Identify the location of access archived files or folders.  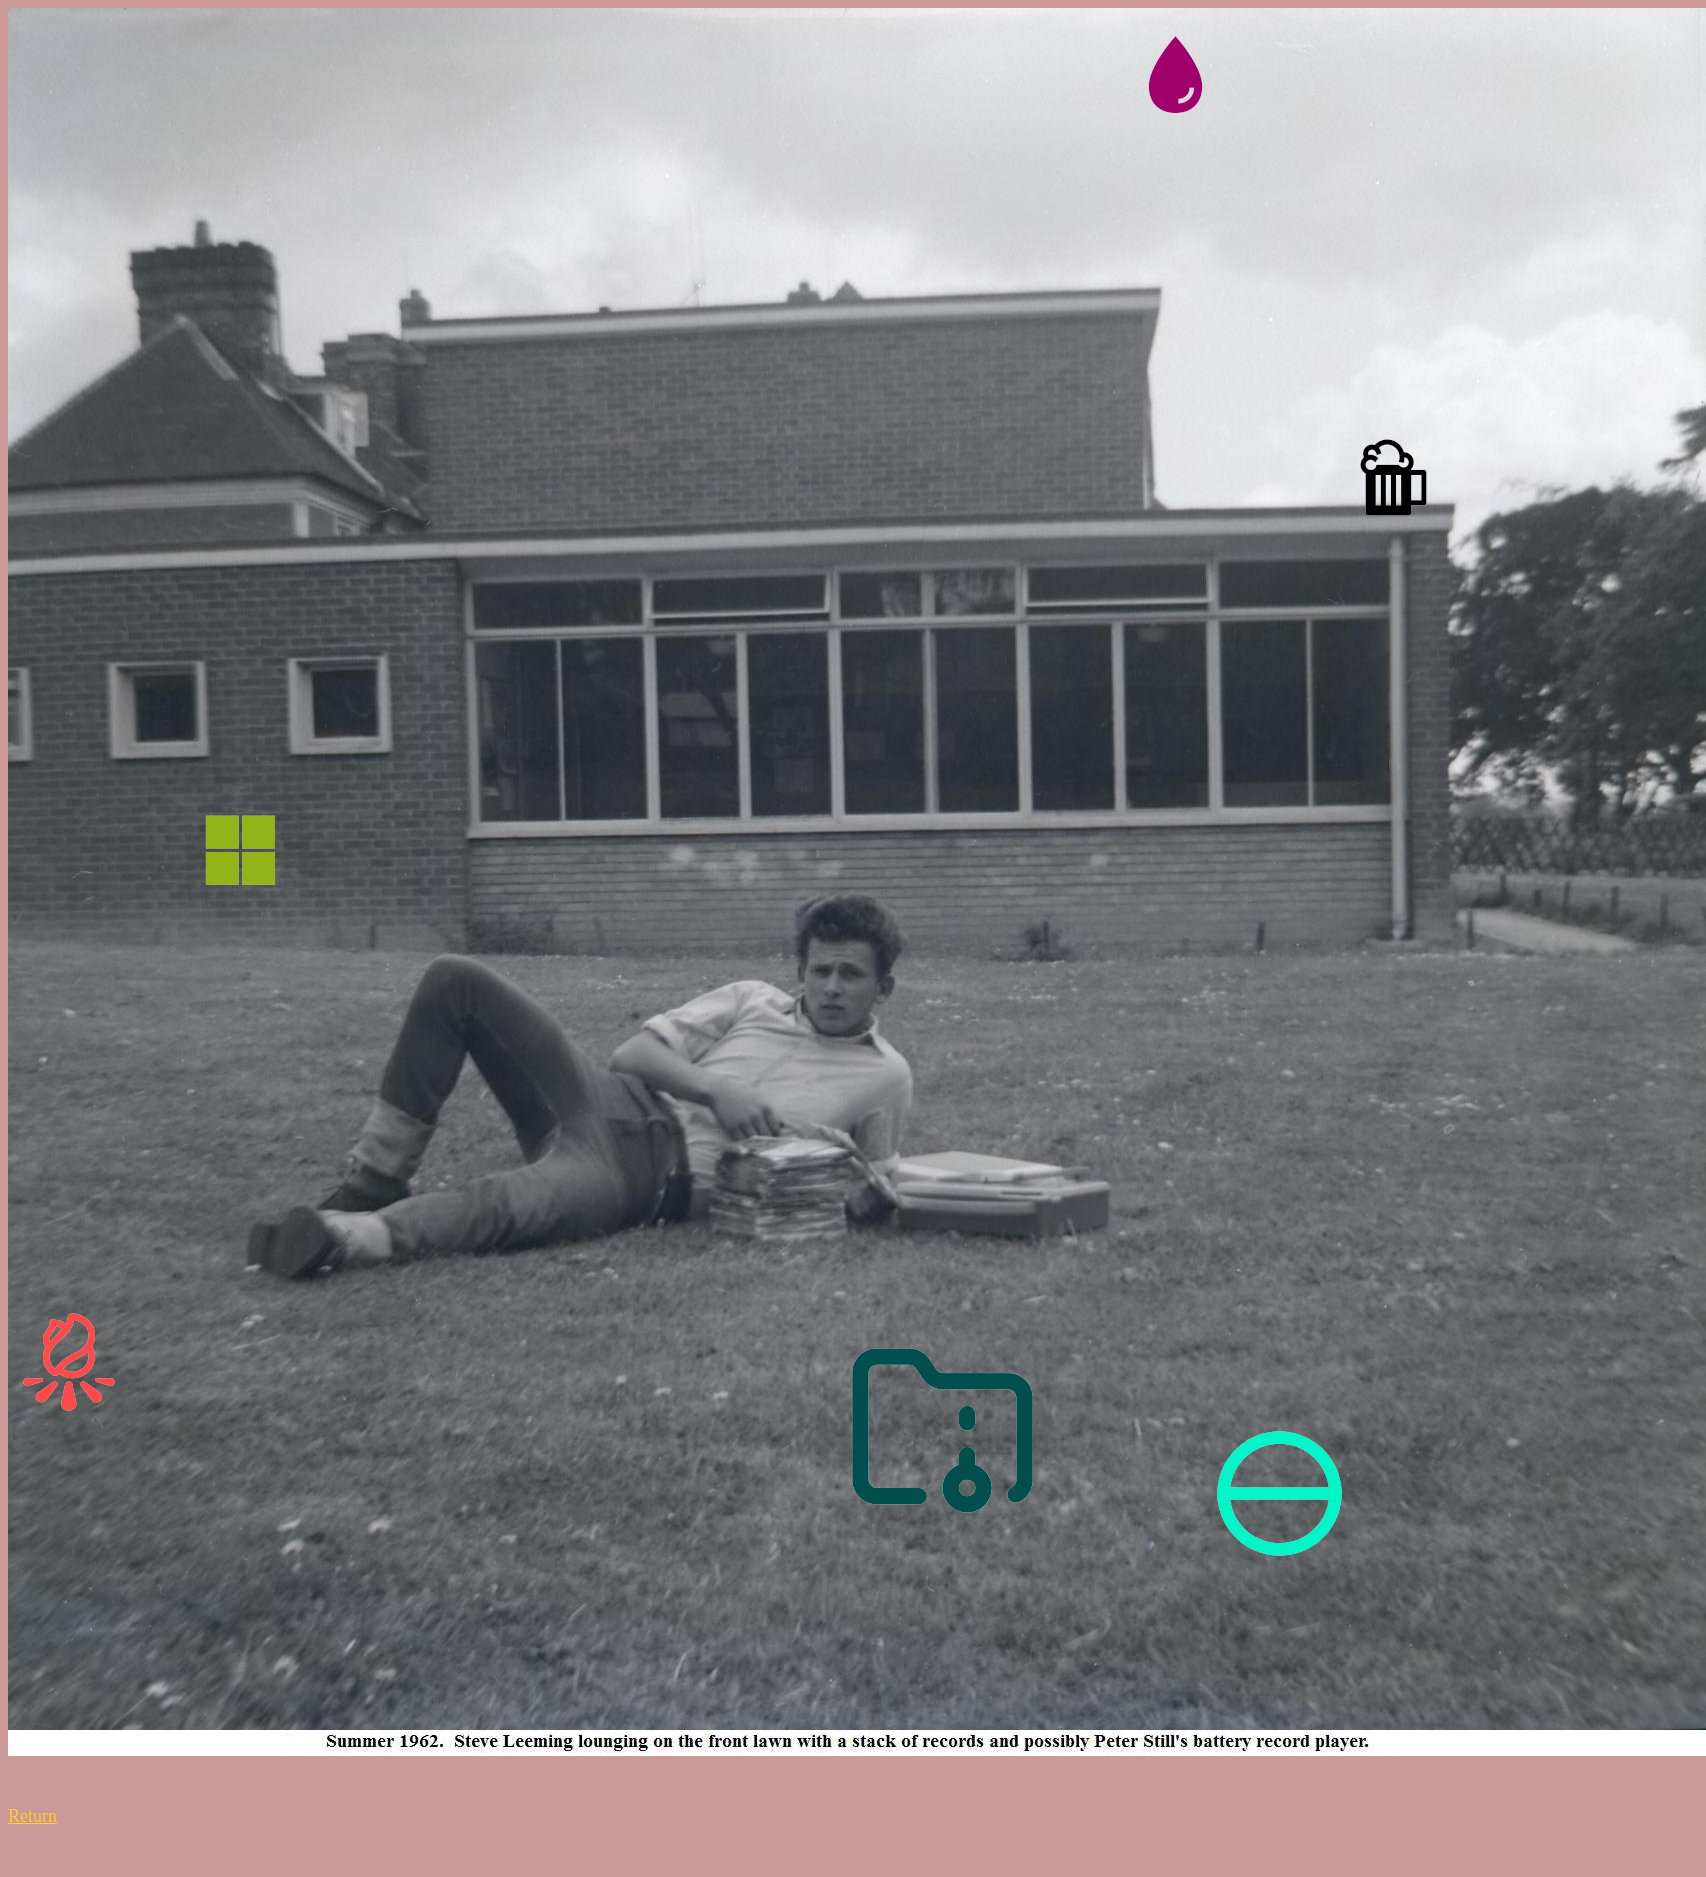
(942, 1430).